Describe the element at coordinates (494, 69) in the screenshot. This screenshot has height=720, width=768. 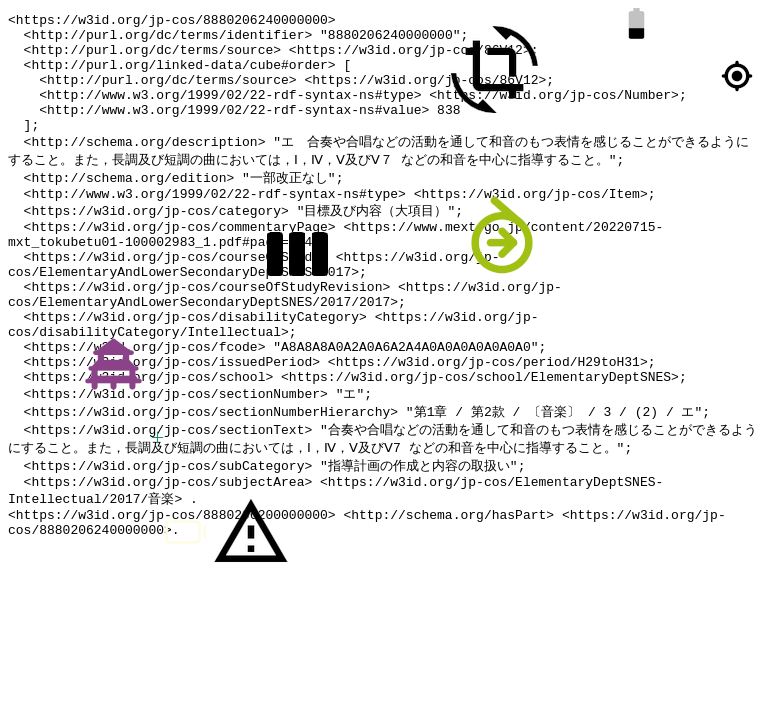
I see `rotate and crop an image` at that location.